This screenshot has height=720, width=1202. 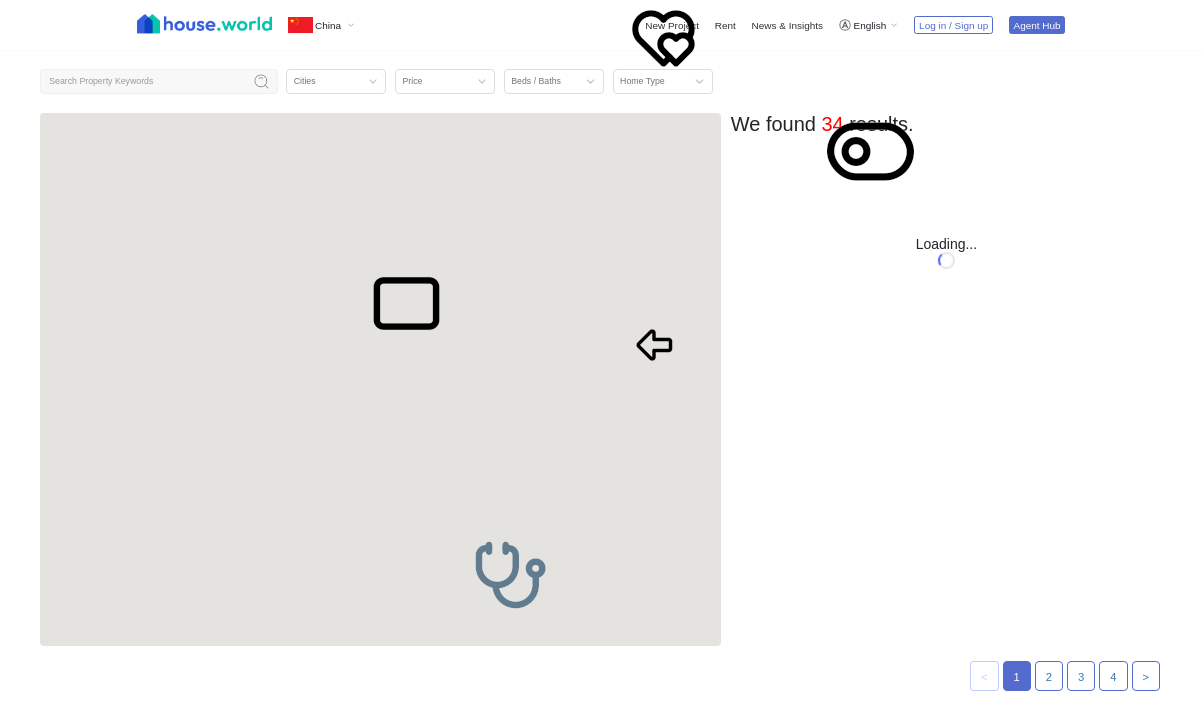 I want to click on go back to the previous screen, so click(x=654, y=345).